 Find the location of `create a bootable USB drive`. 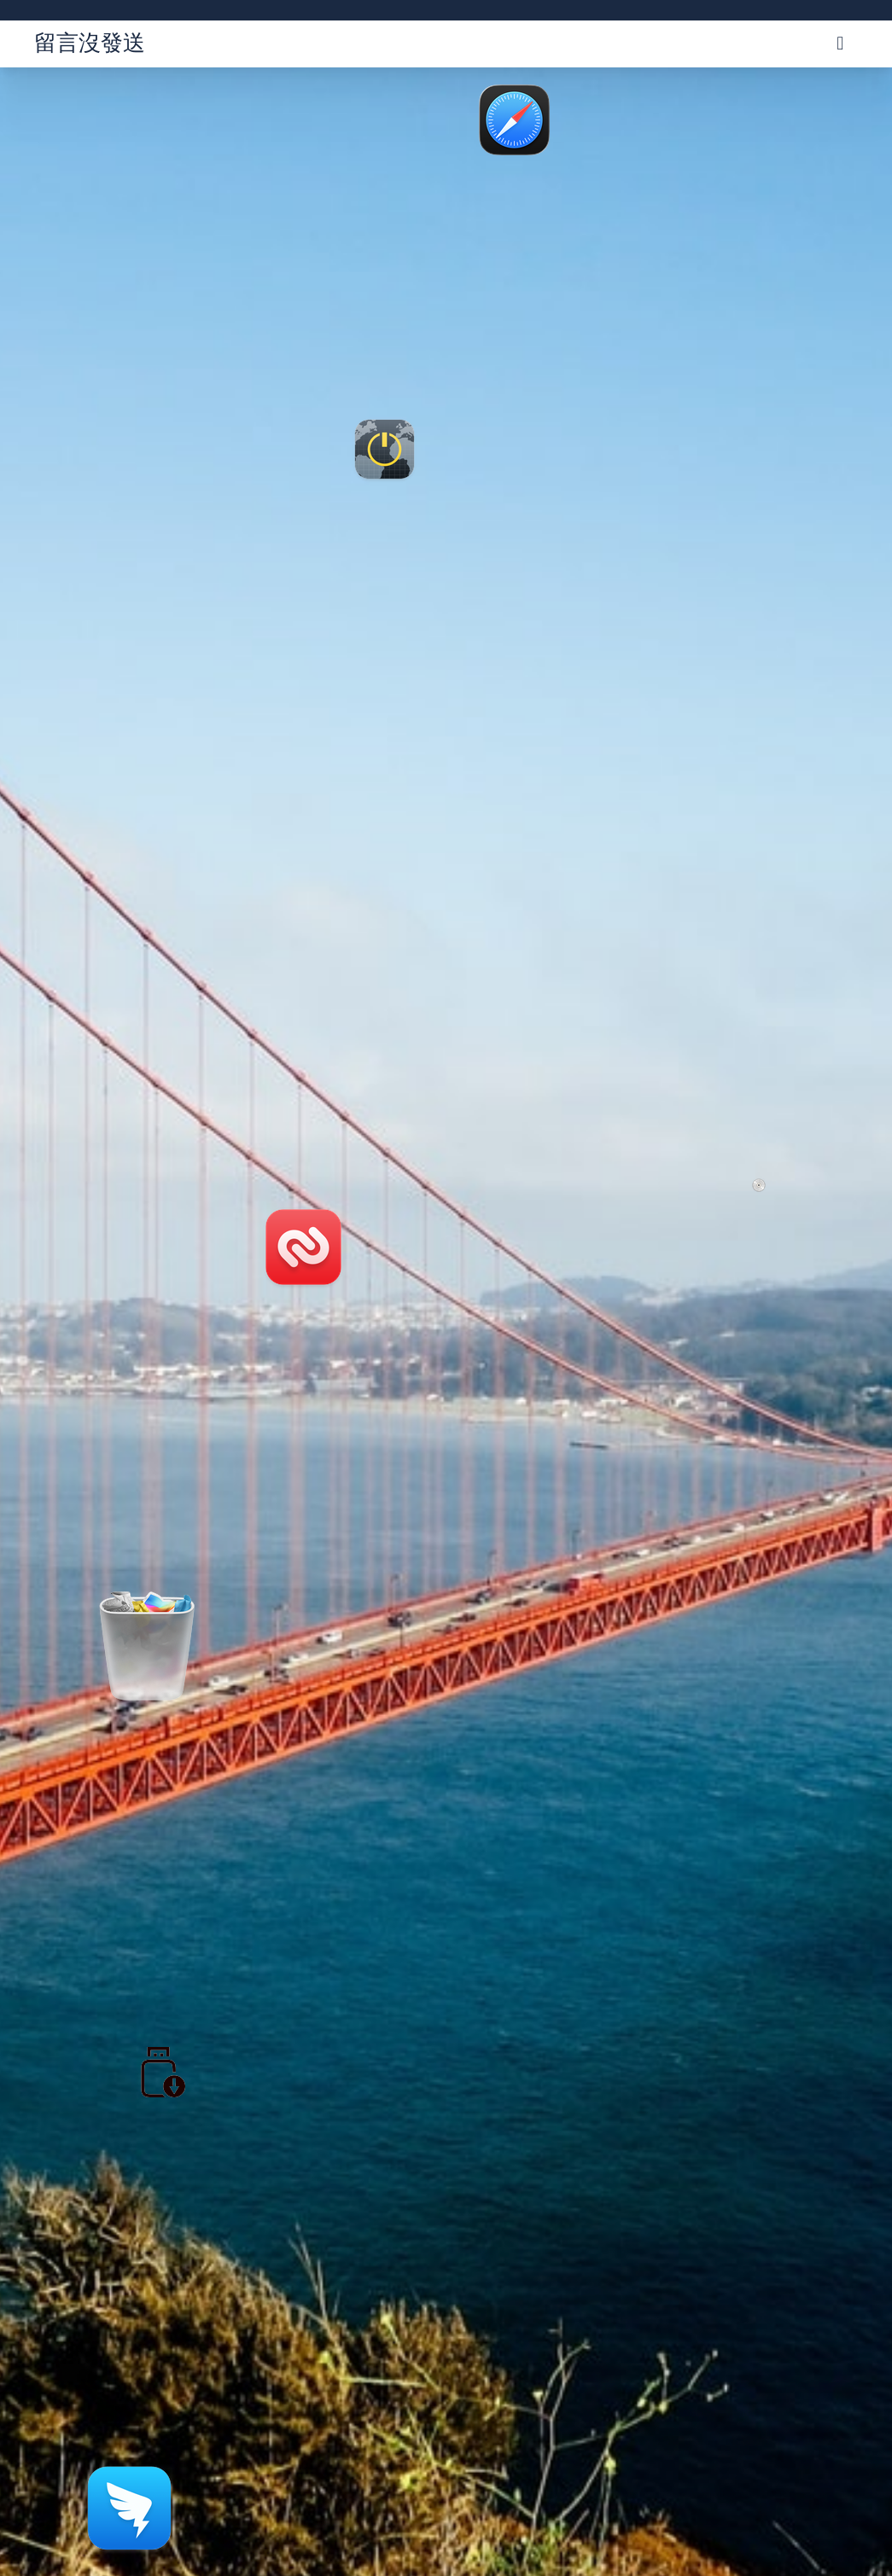

create a bootable USB drive is located at coordinates (160, 2072).